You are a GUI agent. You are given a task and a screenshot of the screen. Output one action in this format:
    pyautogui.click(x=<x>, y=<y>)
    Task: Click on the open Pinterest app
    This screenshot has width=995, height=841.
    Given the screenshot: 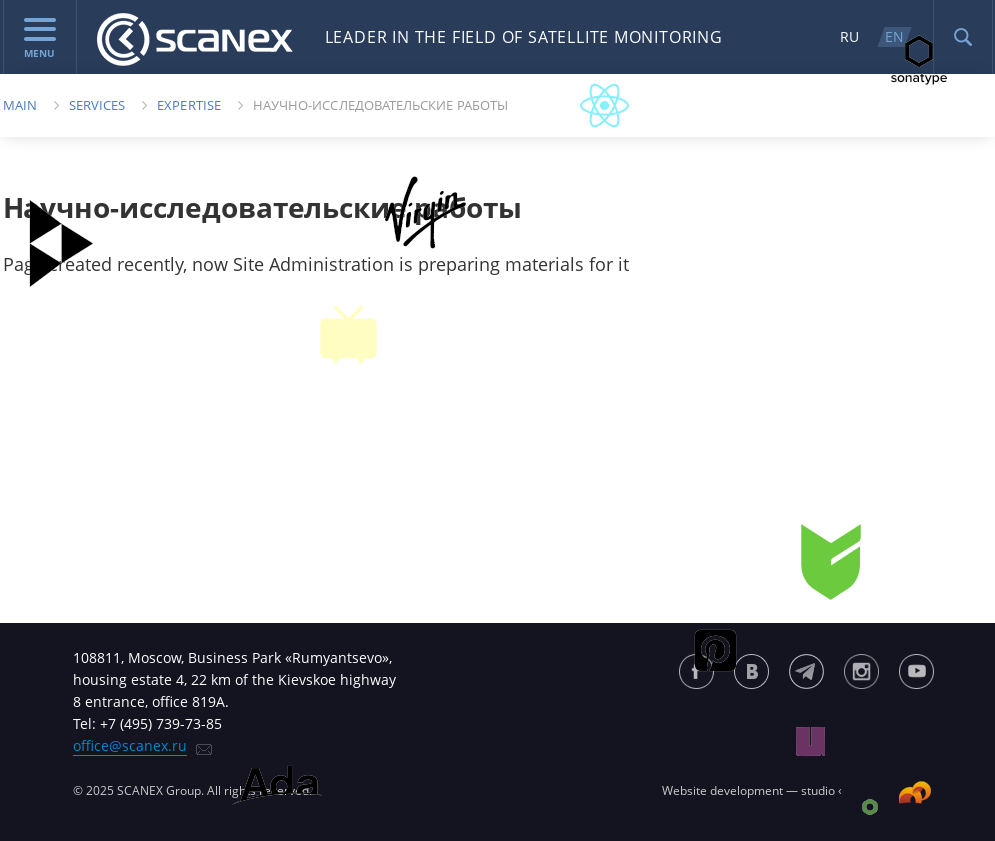 What is the action you would take?
    pyautogui.click(x=715, y=650)
    